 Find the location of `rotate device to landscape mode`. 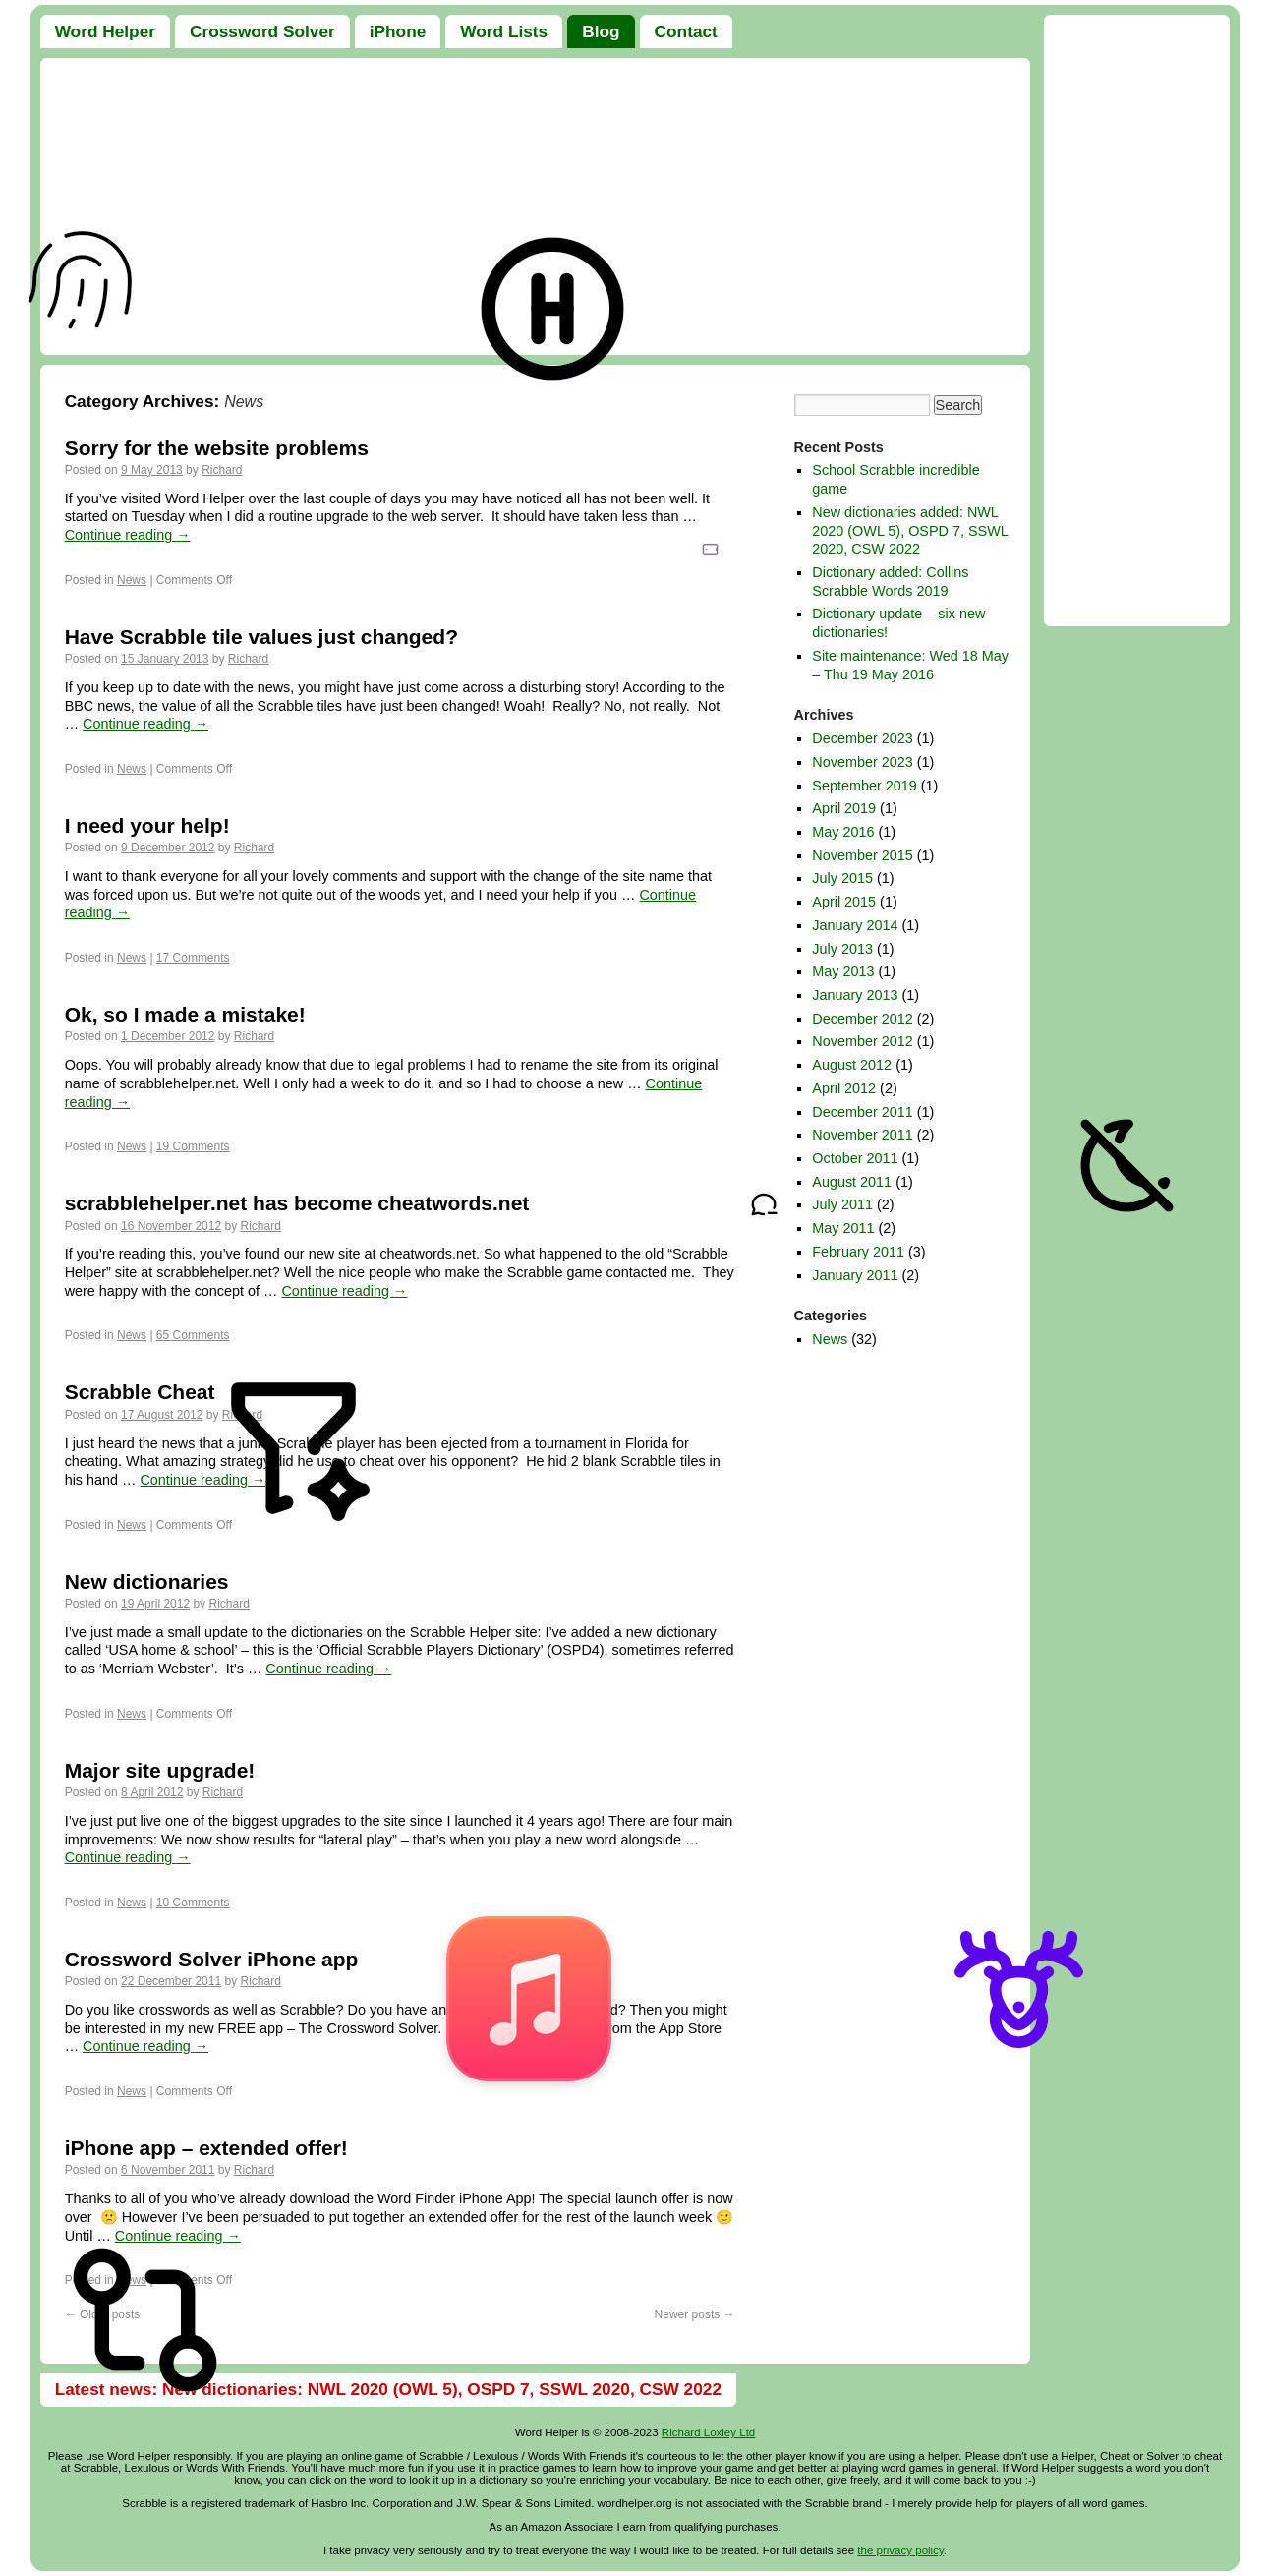

rotate device to landscape mode is located at coordinates (710, 549).